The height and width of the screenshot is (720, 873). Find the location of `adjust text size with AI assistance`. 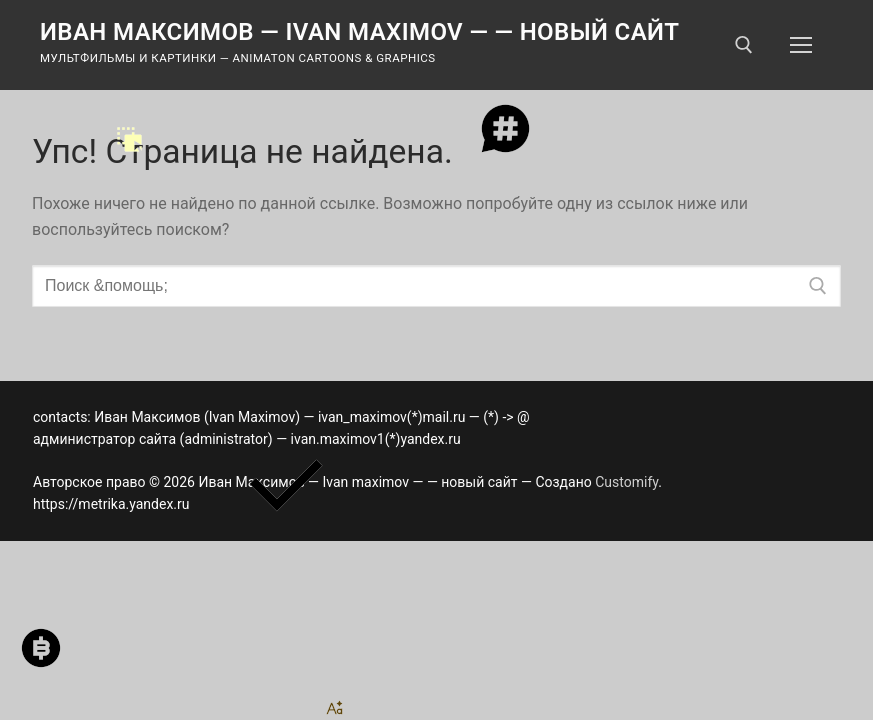

adjust text size with AI assistance is located at coordinates (334, 708).